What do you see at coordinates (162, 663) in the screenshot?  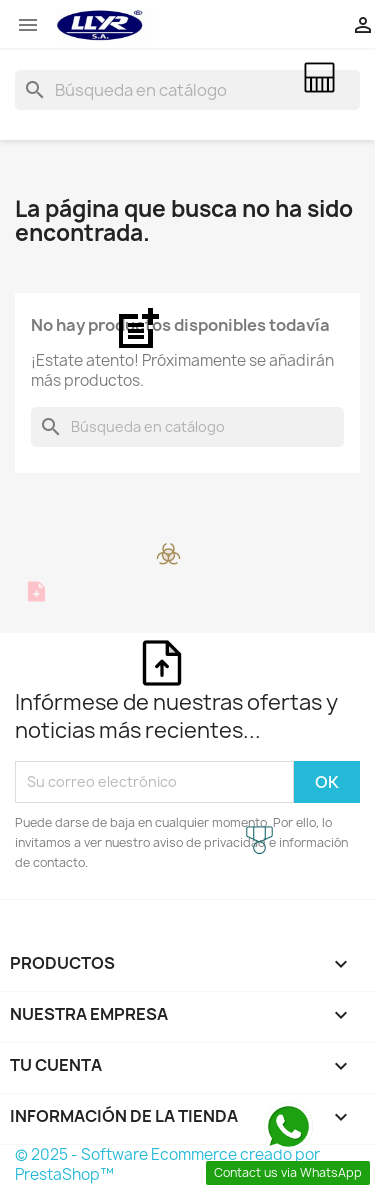 I see `upload a file` at bounding box center [162, 663].